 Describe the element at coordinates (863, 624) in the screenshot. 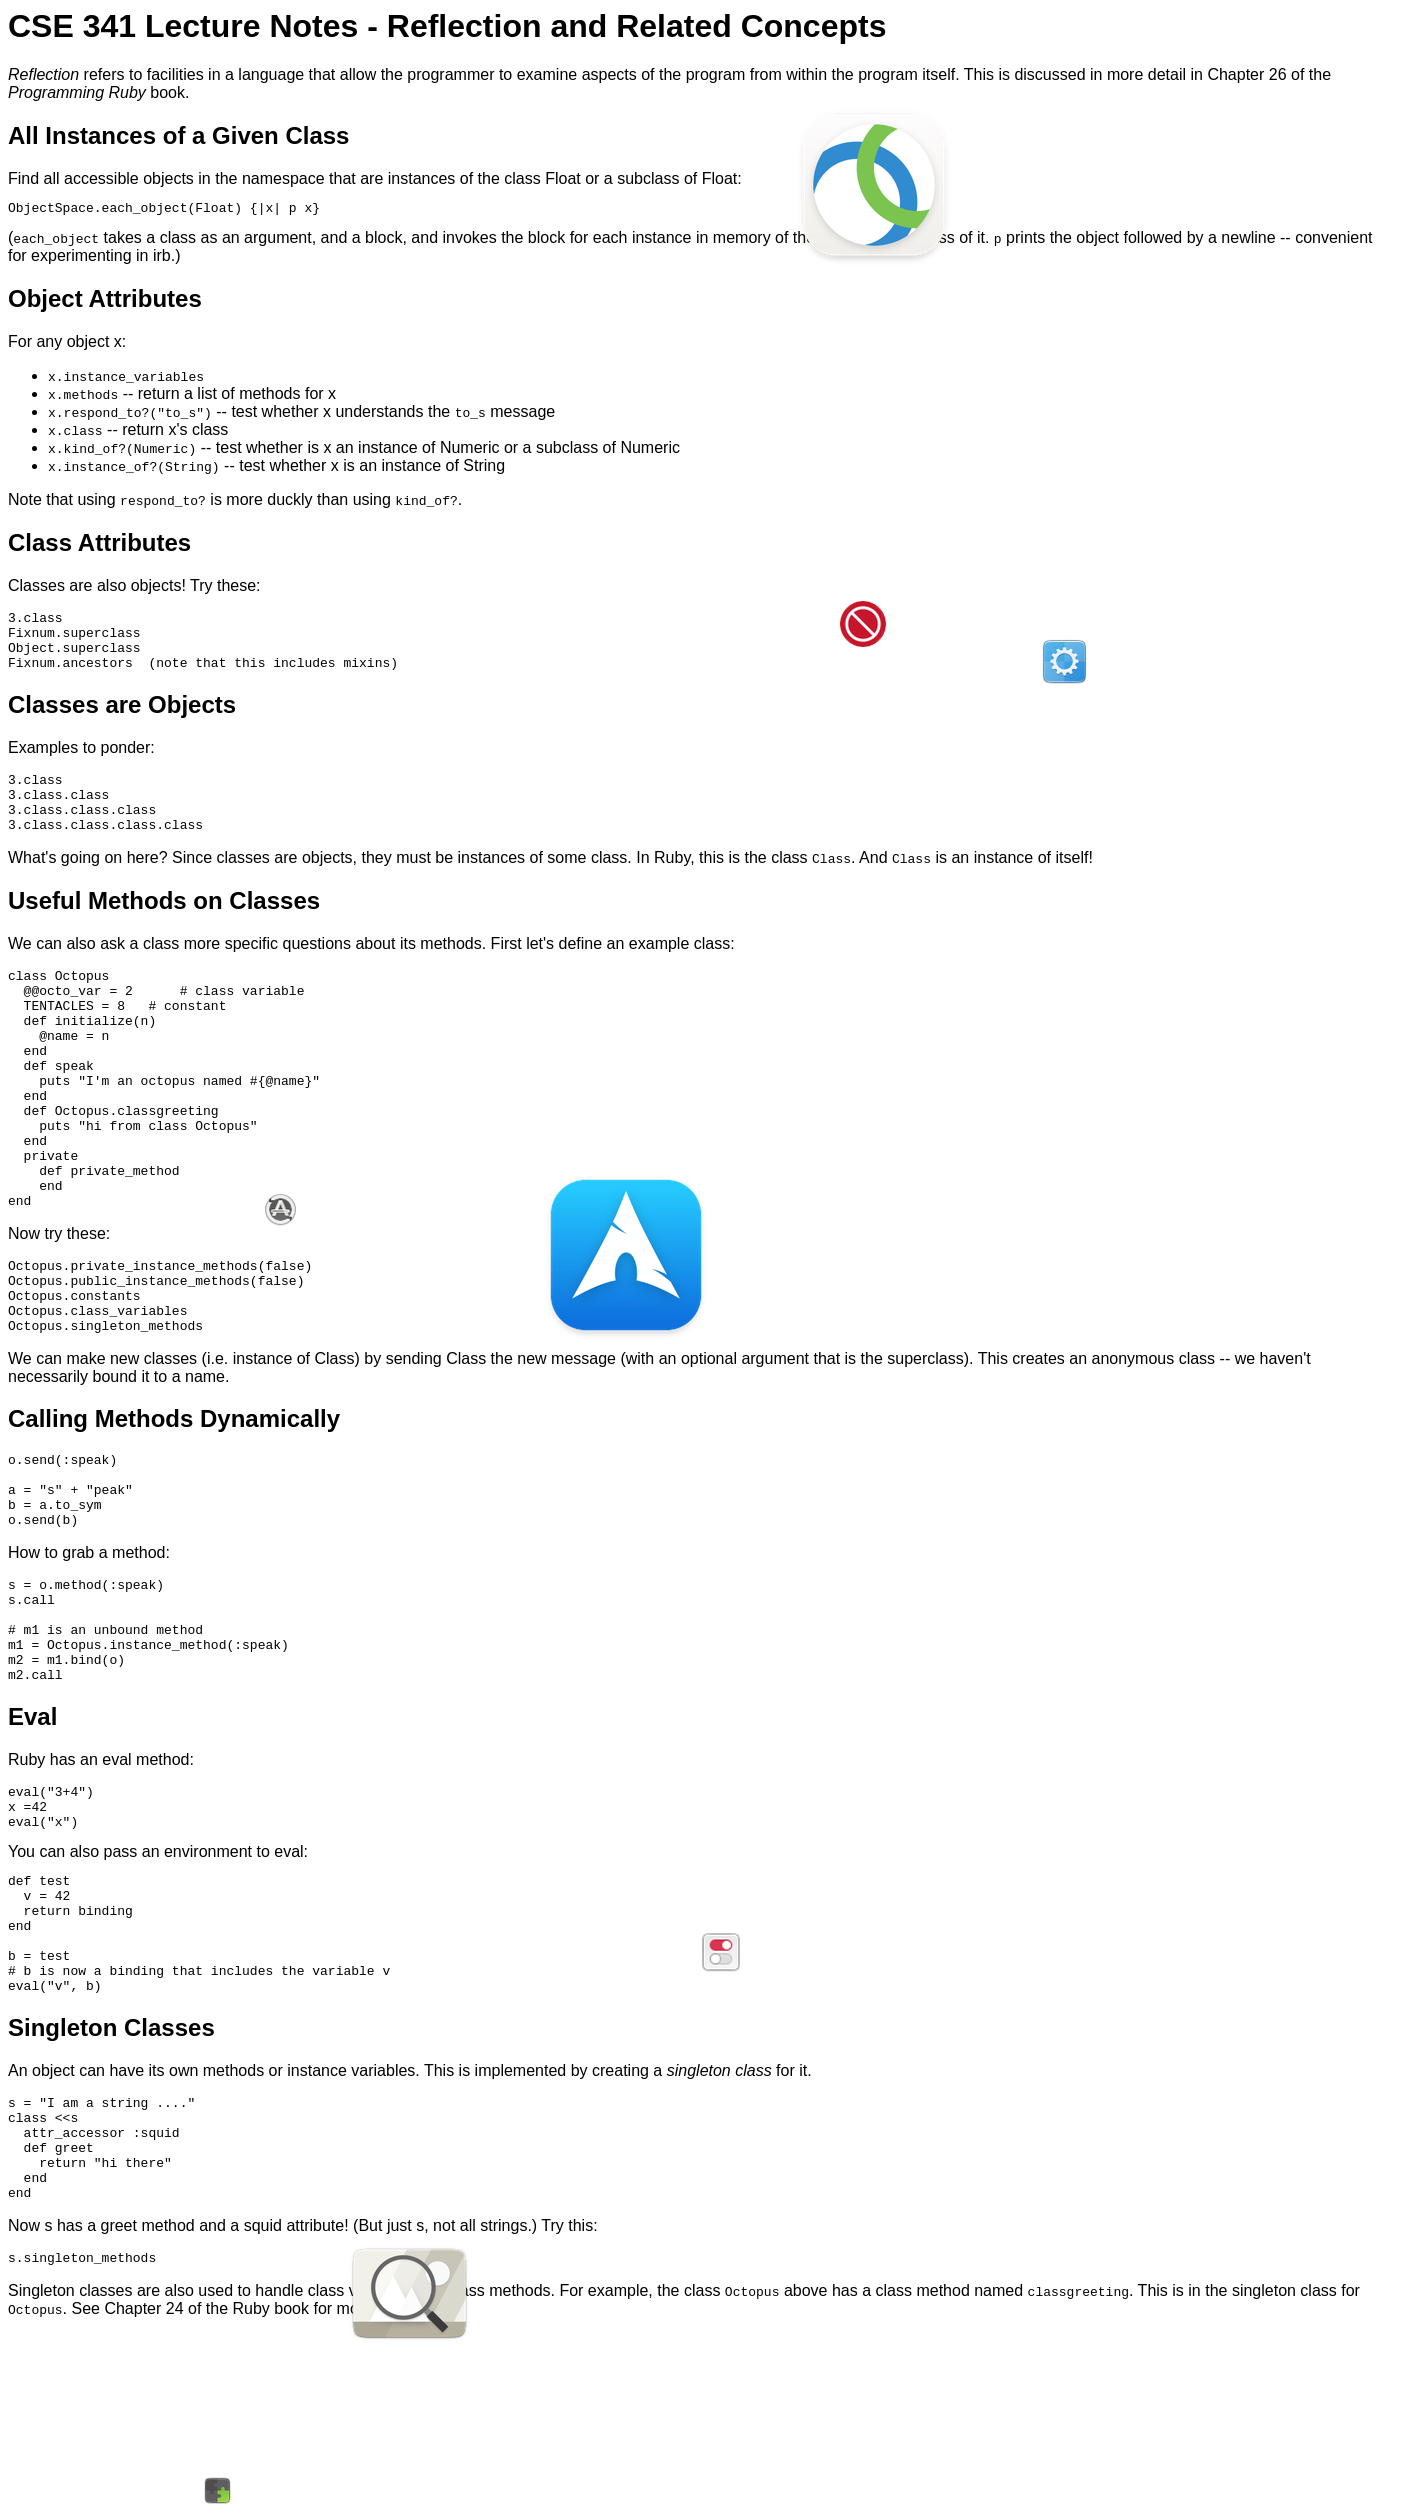

I see `delete selected item` at that location.